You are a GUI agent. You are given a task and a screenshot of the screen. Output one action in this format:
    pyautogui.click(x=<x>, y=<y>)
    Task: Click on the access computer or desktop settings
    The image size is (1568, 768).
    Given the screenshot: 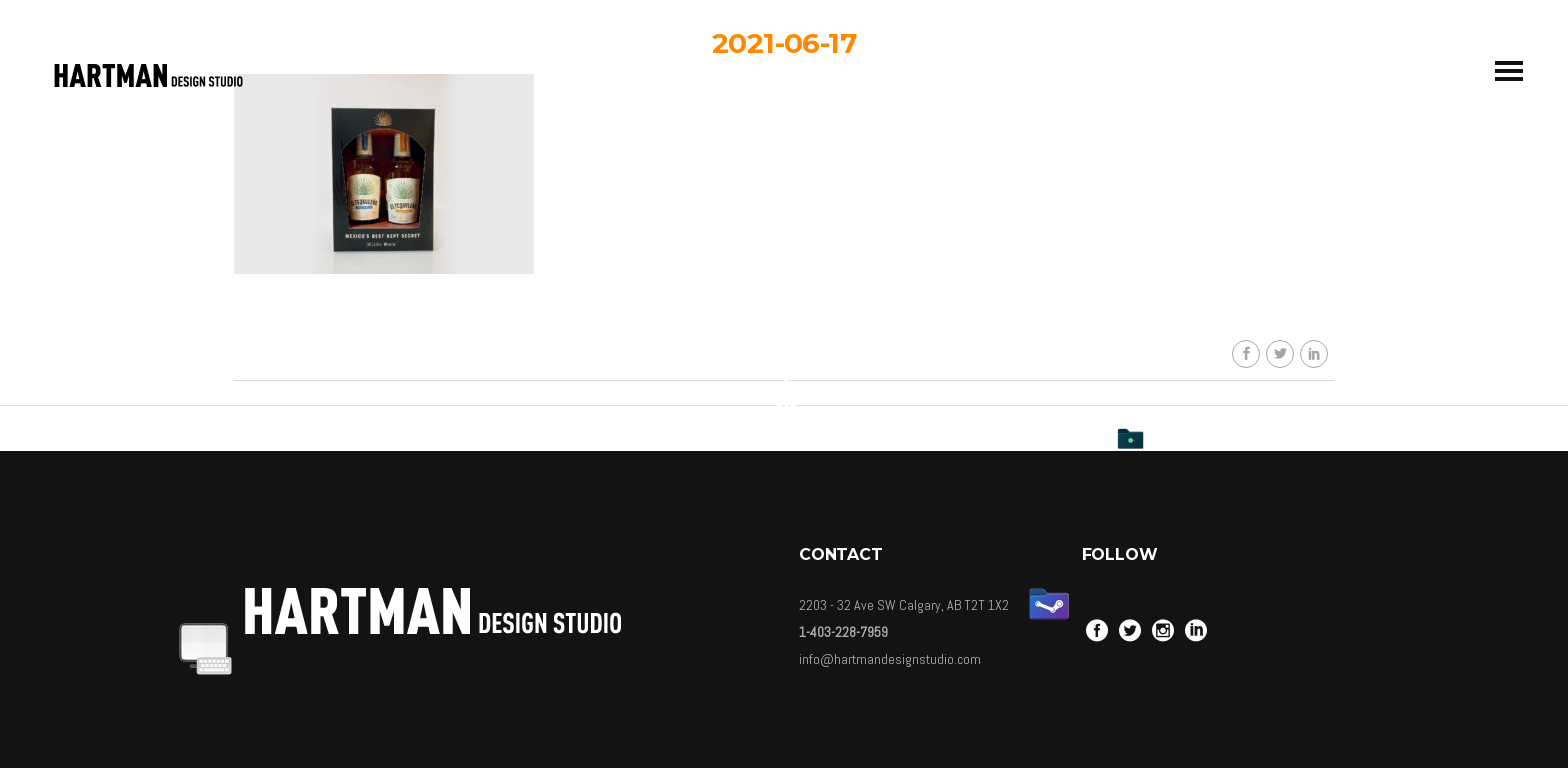 What is the action you would take?
    pyautogui.click(x=205, y=648)
    